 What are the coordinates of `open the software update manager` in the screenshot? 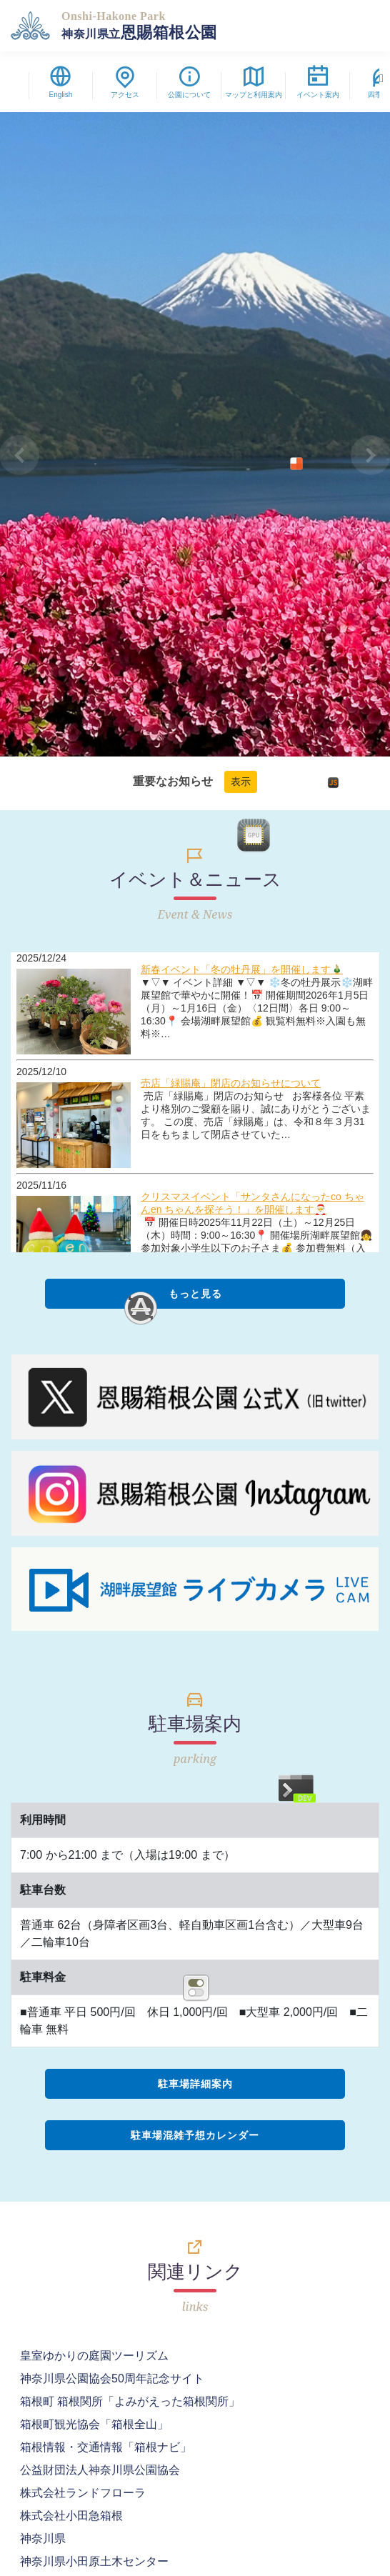 It's located at (141, 1308).